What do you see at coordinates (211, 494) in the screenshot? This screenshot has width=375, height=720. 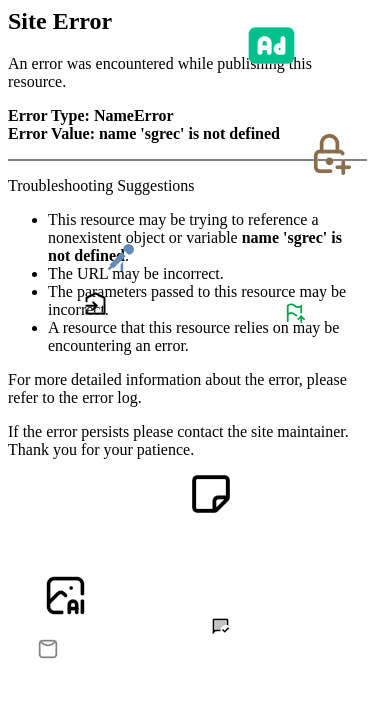 I see `create a new sticky note` at bounding box center [211, 494].